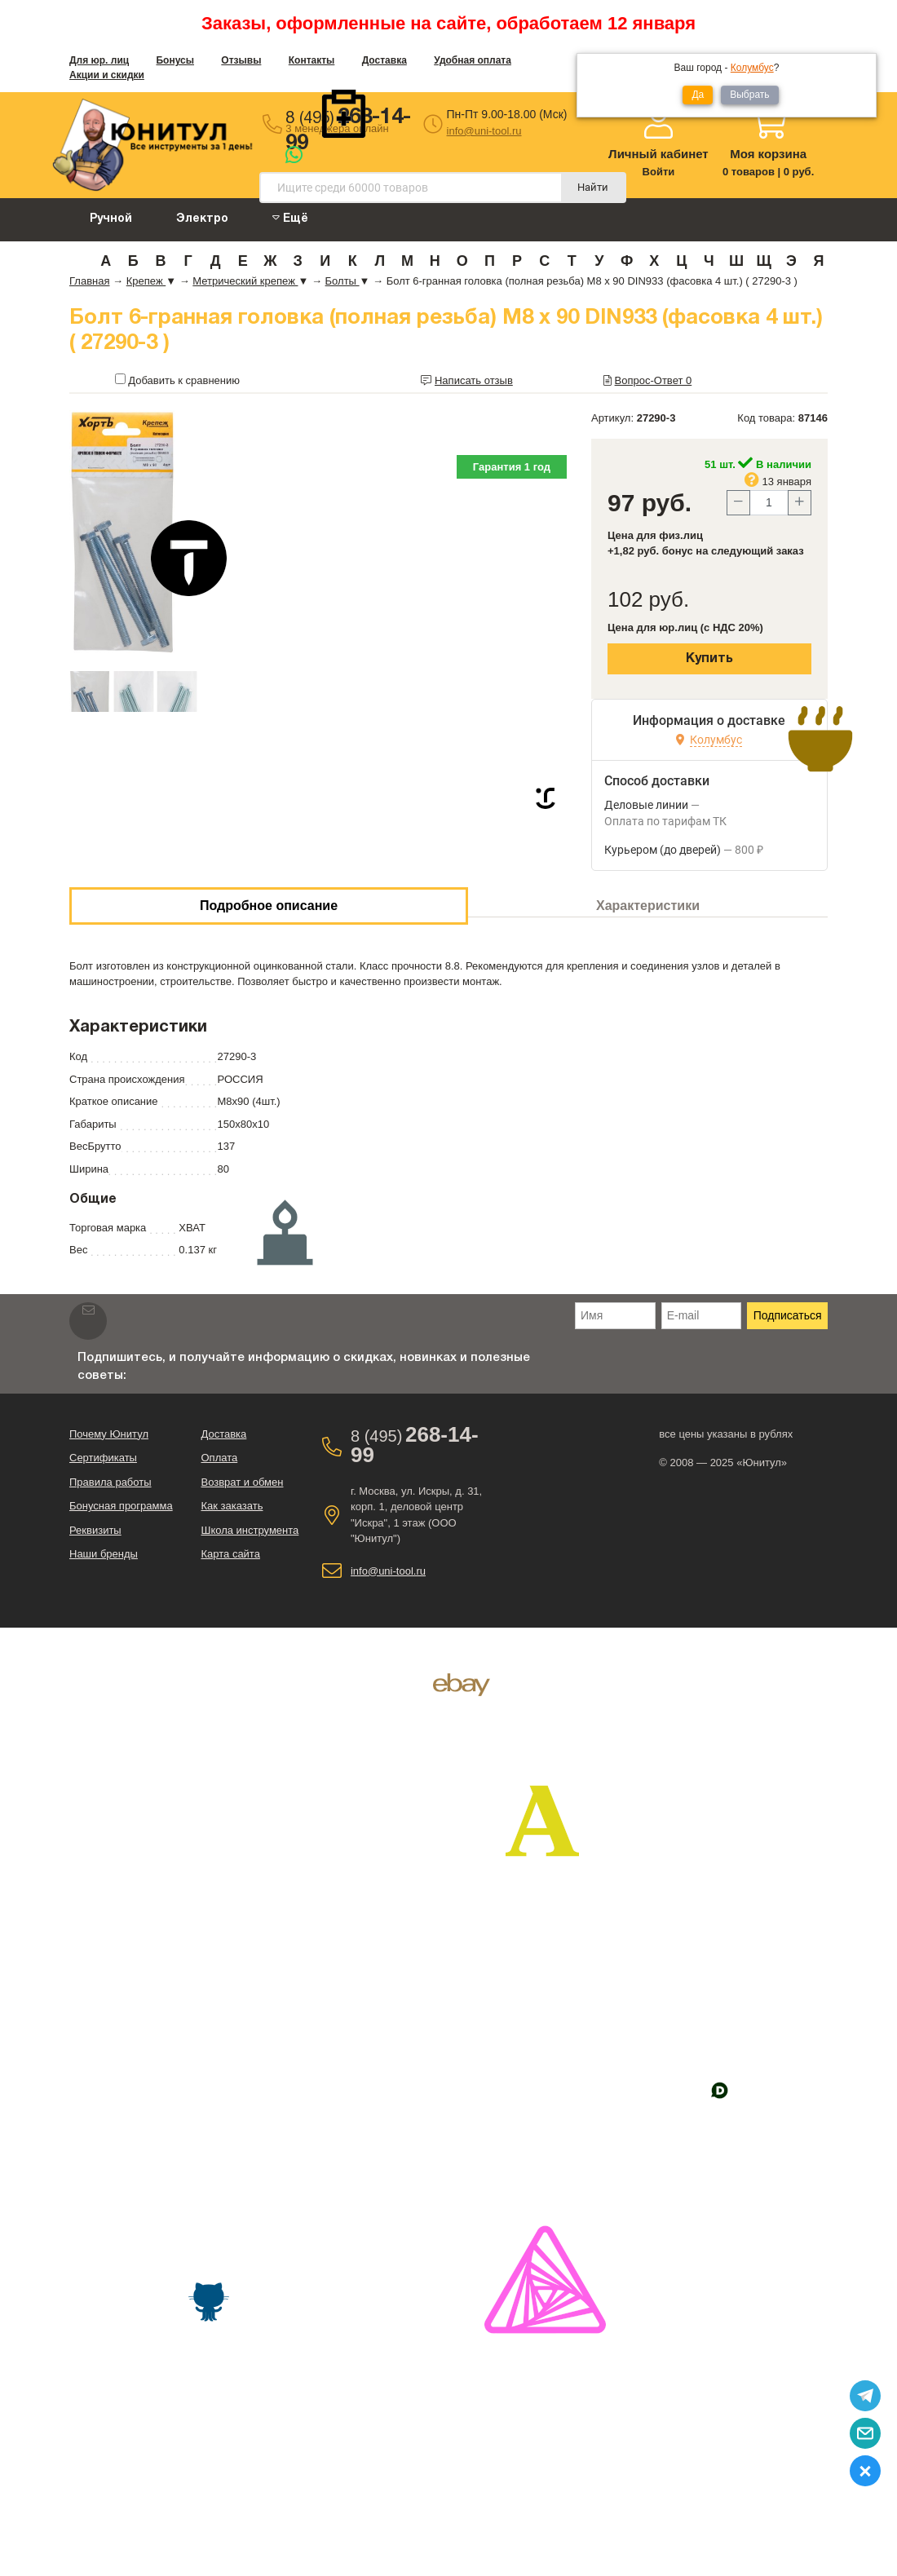  Describe the element at coordinates (545, 2279) in the screenshot. I see `open the Affine app` at that location.